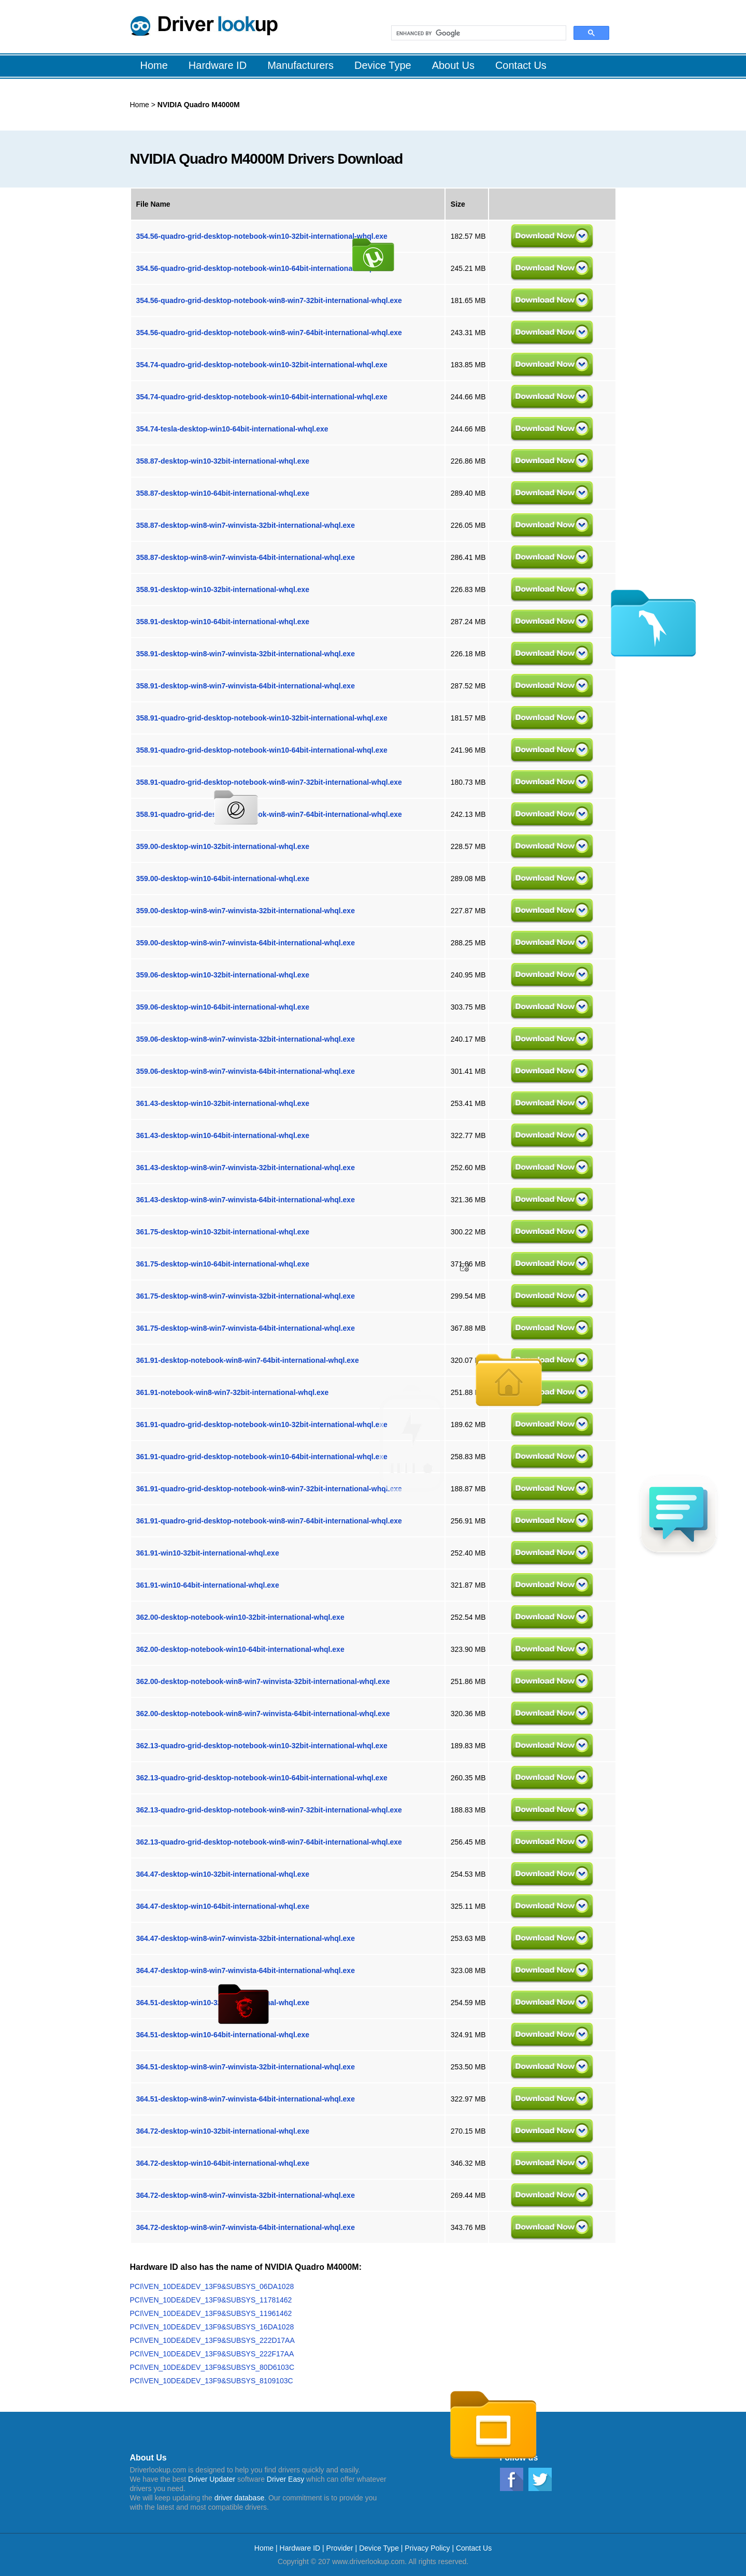 The height and width of the screenshot is (2576, 746). What do you see at coordinates (678, 1514) in the screenshot?
I see `open neochat messaging app` at bounding box center [678, 1514].